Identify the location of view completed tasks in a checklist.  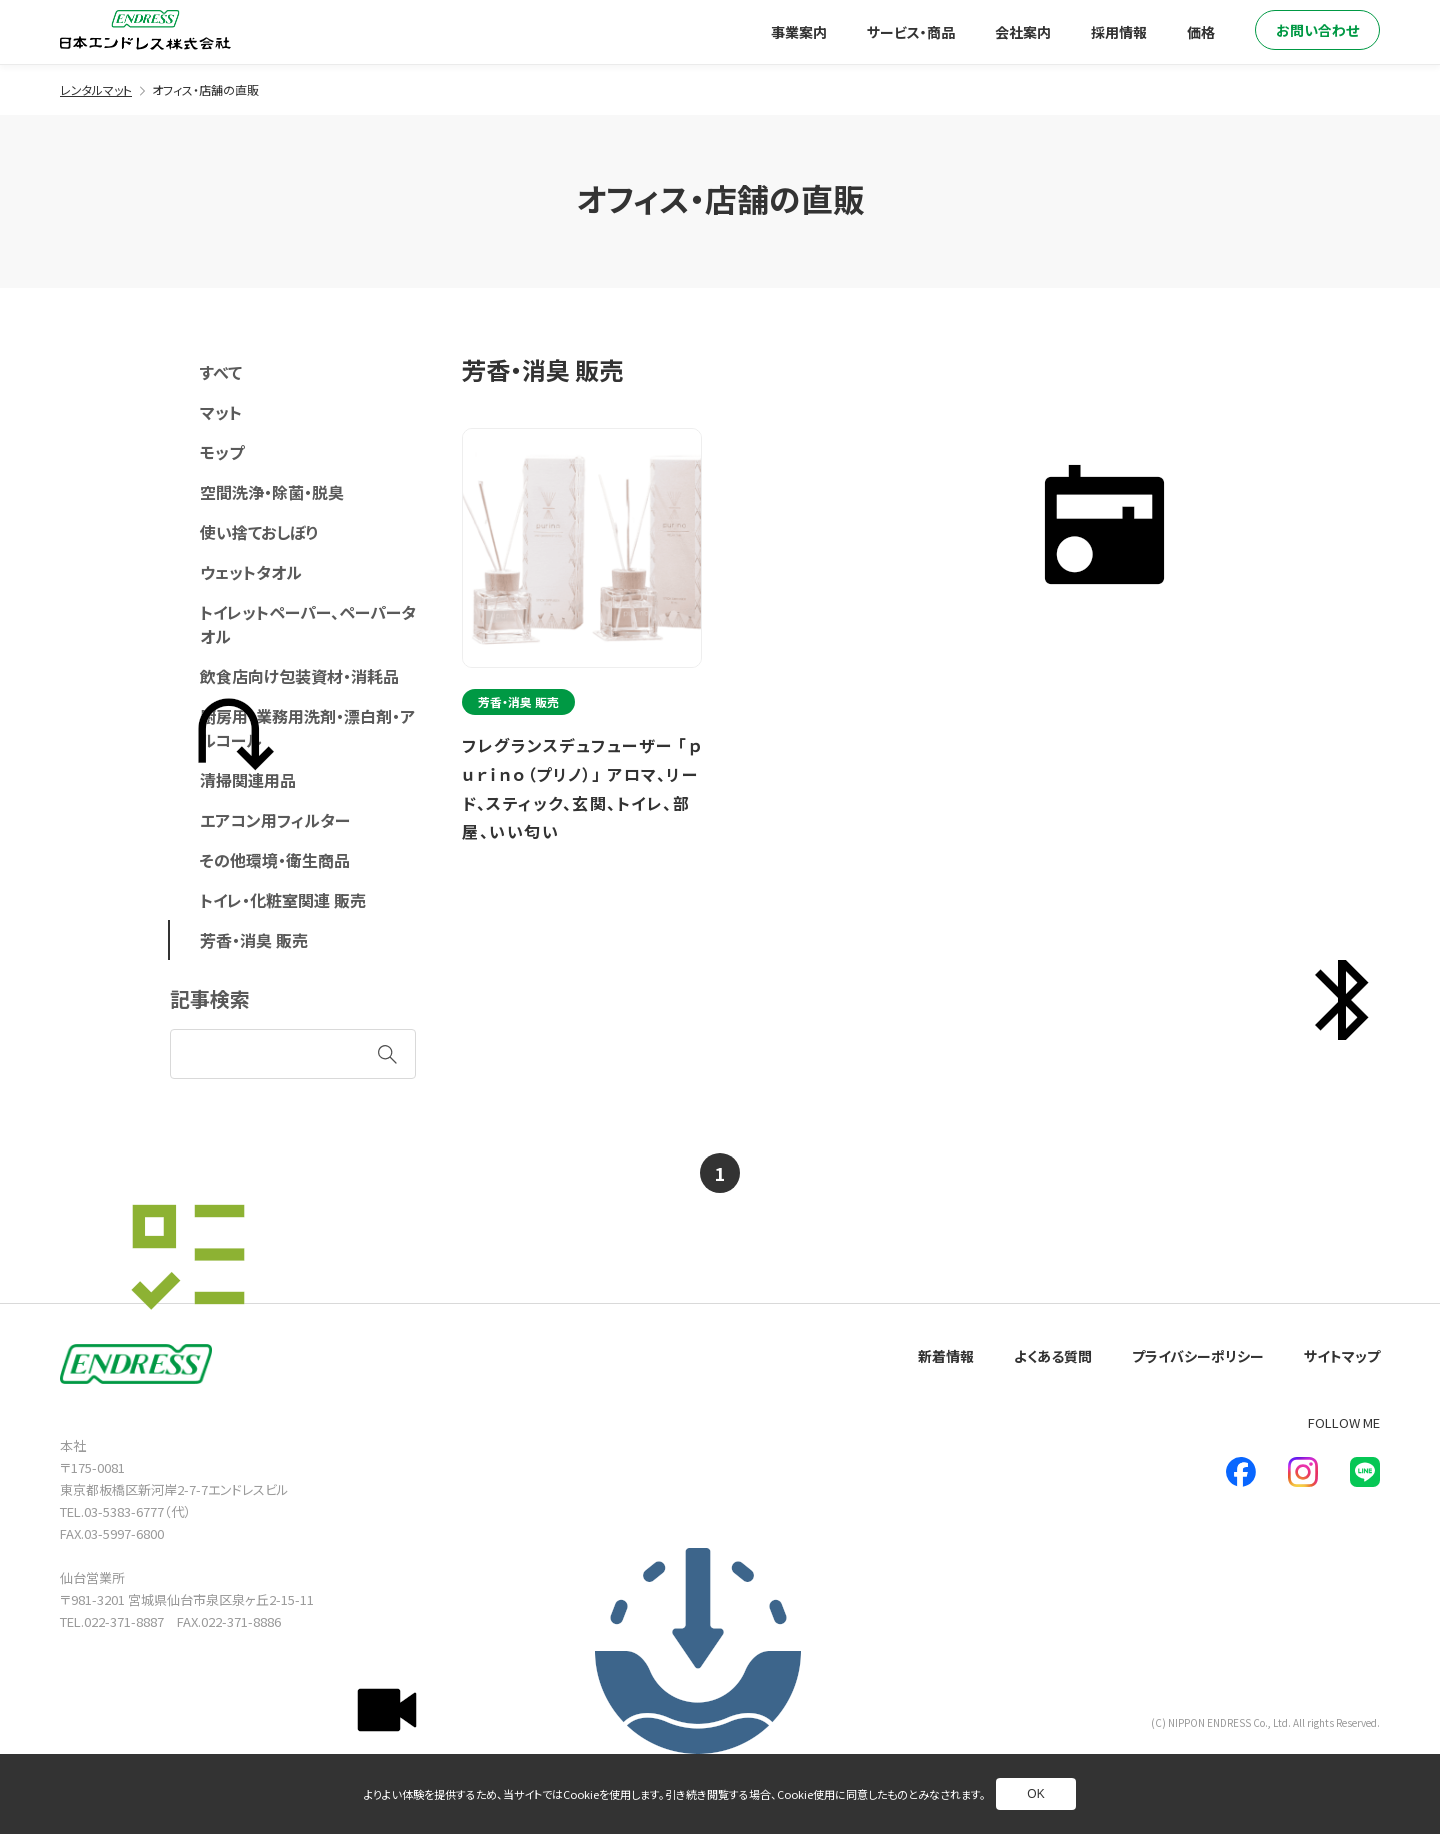
(188, 1254).